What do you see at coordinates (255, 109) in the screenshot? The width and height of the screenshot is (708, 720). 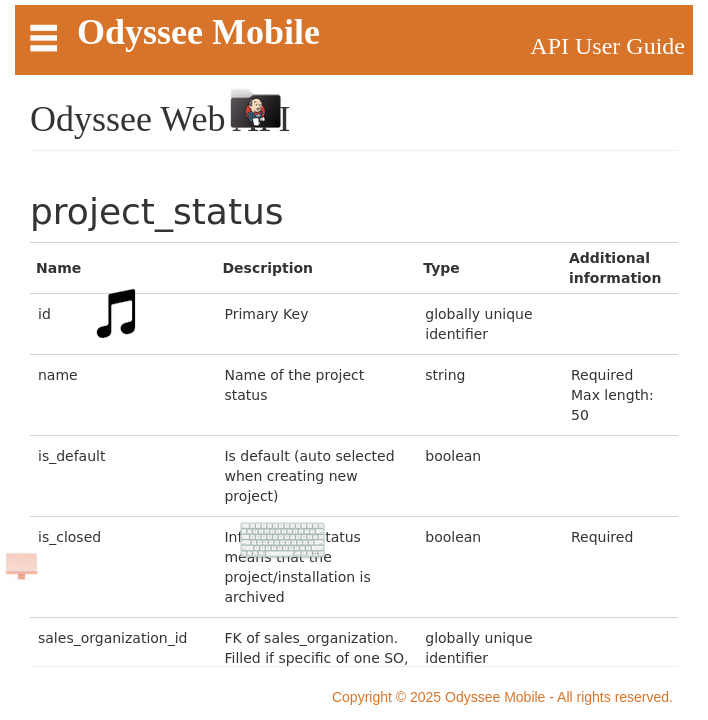 I see `open jenkins CI/CD project folder` at bounding box center [255, 109].